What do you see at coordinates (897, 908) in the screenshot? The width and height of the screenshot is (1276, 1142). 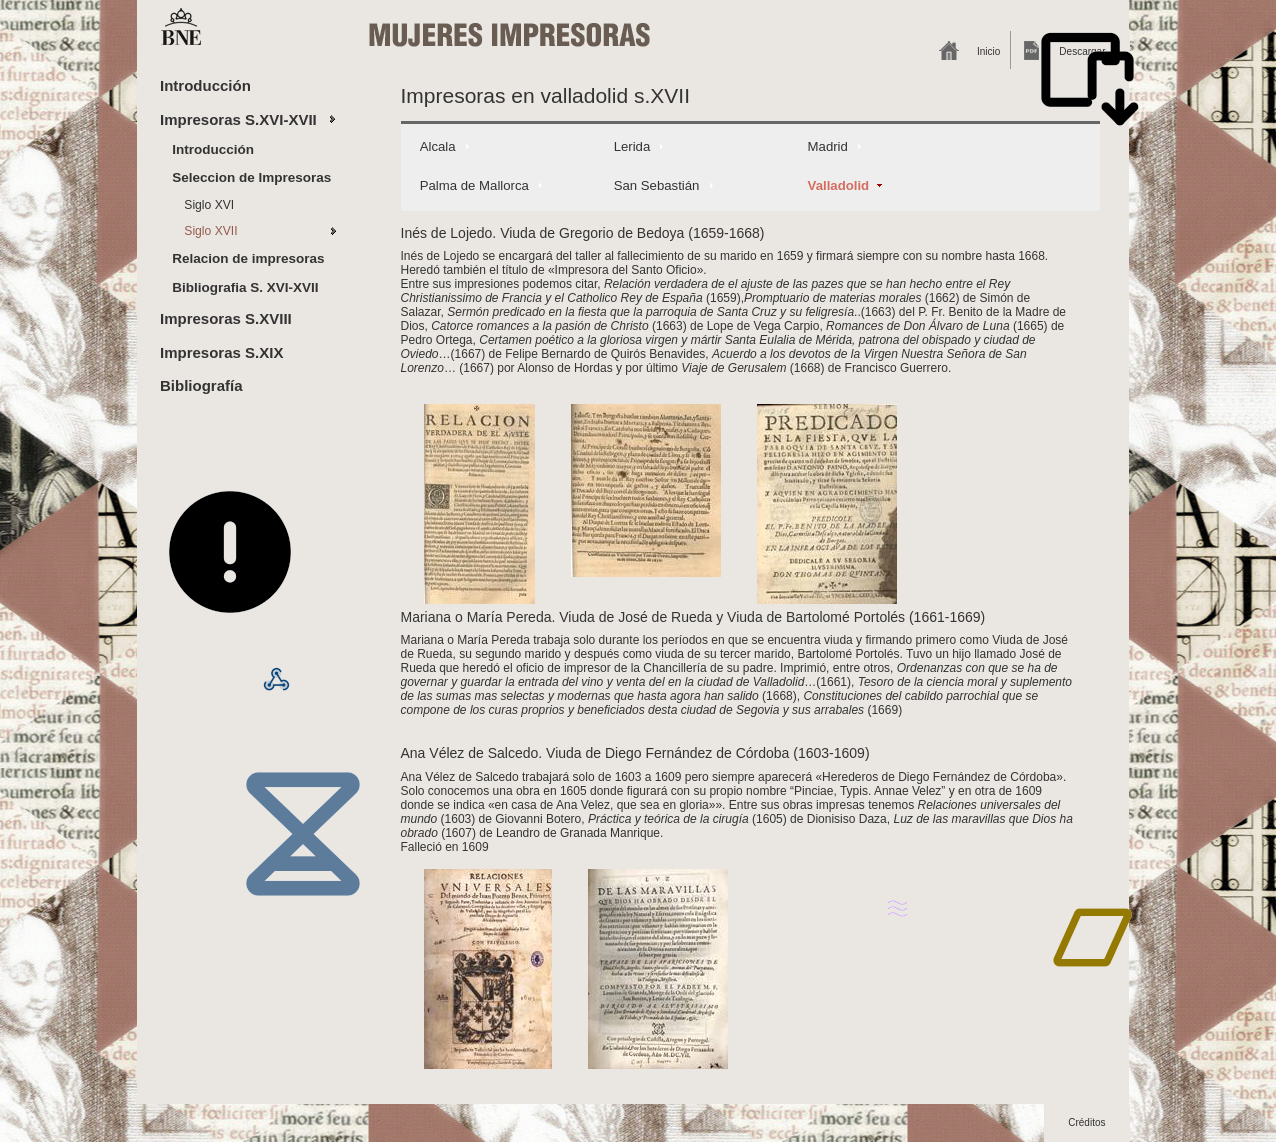 I see `indicates water or aquatic features` at bounding box center [897, 908].